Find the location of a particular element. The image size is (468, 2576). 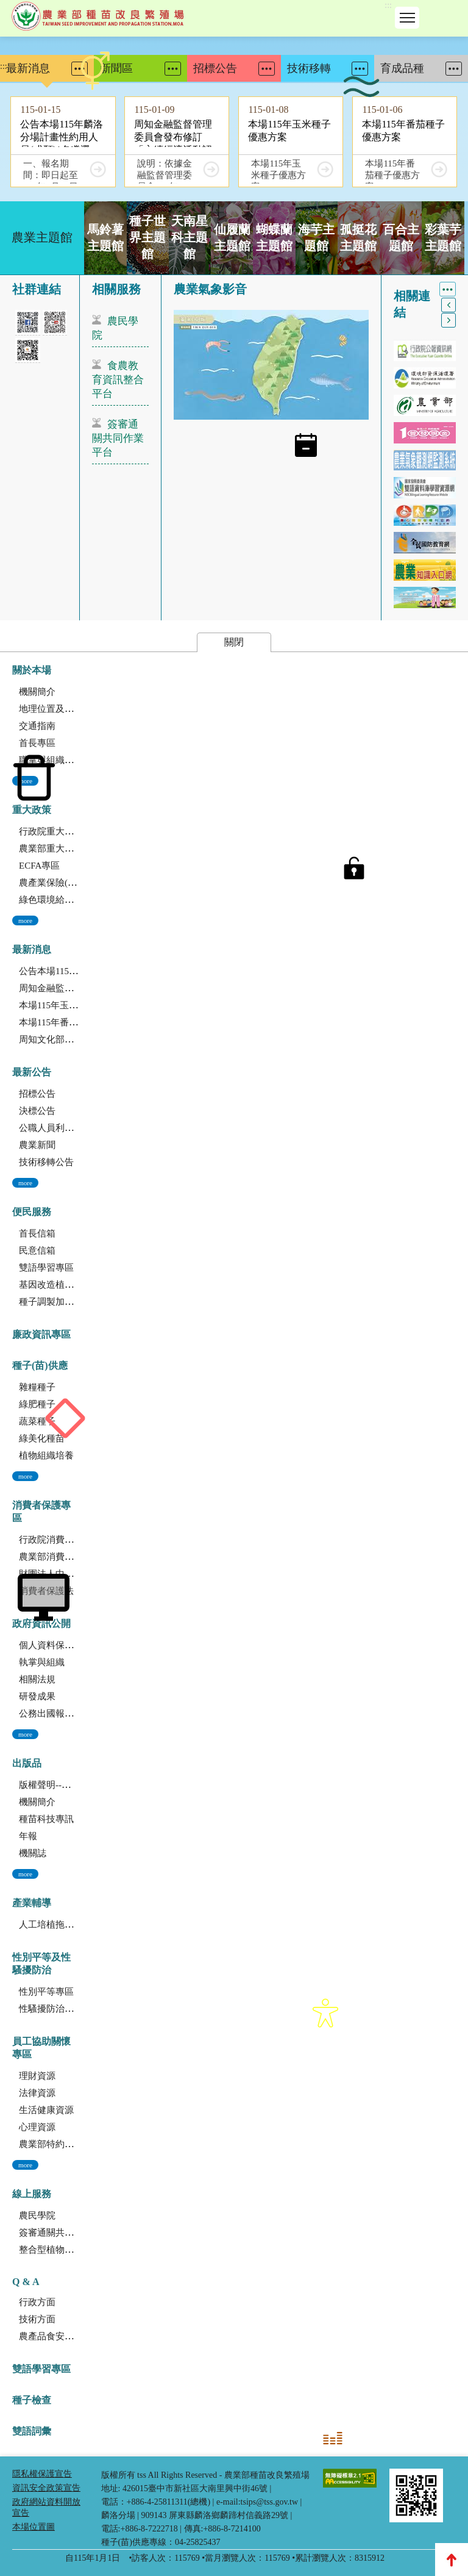

remove an event from your calendar is located at coordinates (306, 446).